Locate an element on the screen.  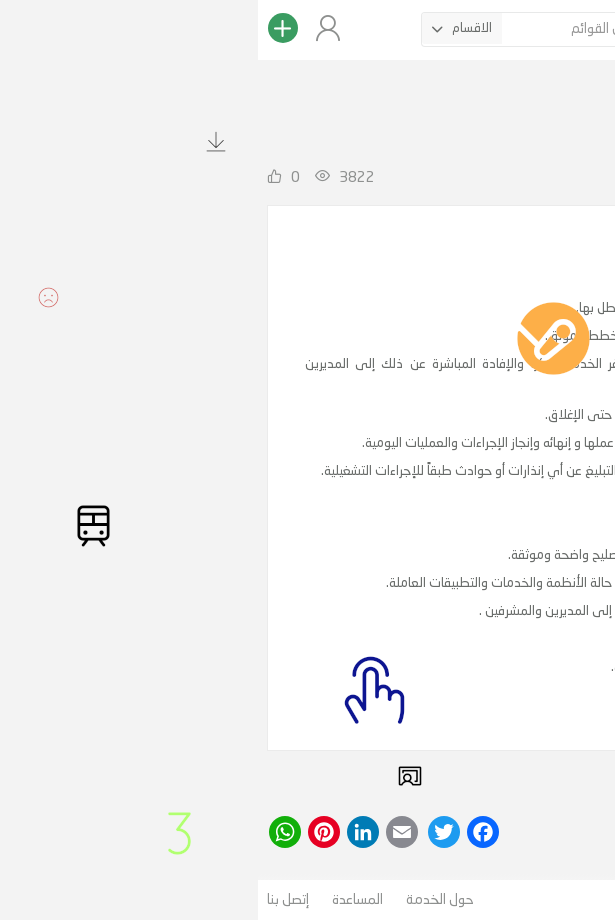
access teaching or presentation mode is located at coordinates (410, 776).